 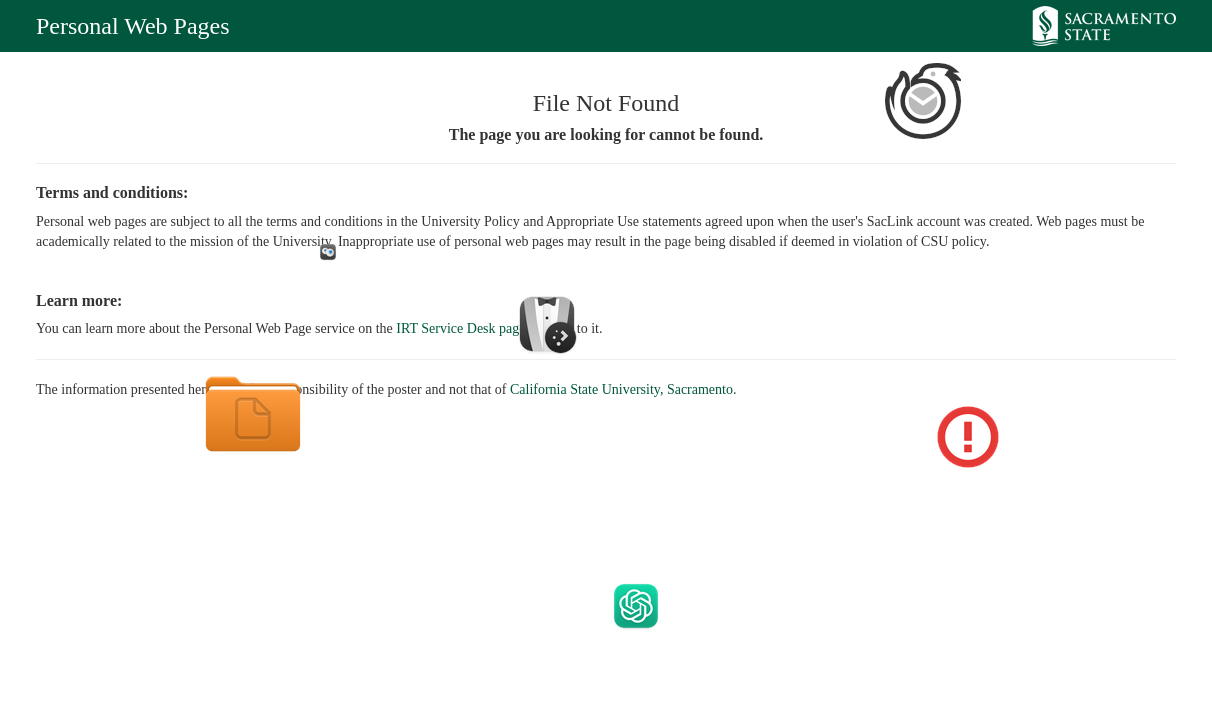 What do you see at coordinates (547, 324) in the screenshot?
I see `customize plasma desktop theme settings` at bounding box center [547, 324].